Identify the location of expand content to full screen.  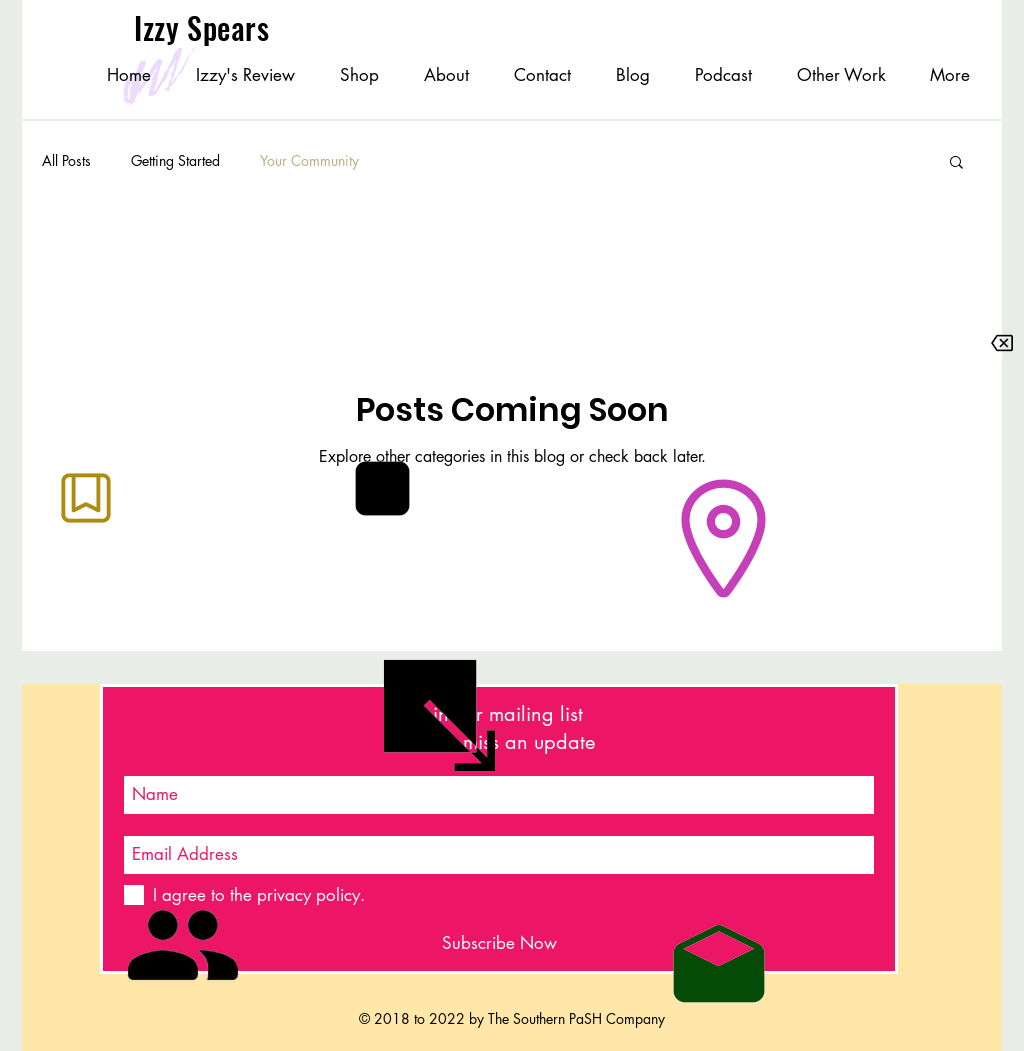
(439, 715).